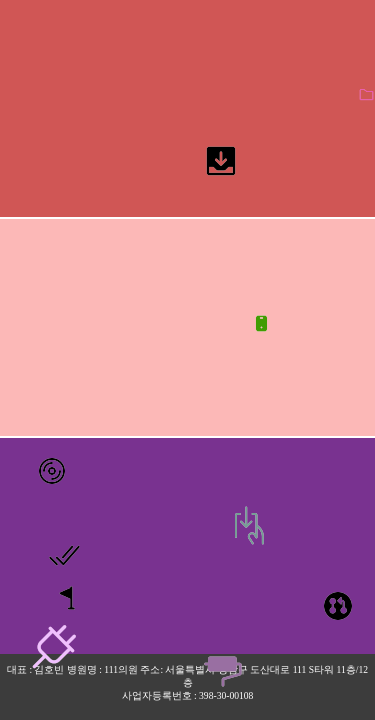 This screenshot has height=720, width=375. I want to click on play or browse music library, so click(52, 471).